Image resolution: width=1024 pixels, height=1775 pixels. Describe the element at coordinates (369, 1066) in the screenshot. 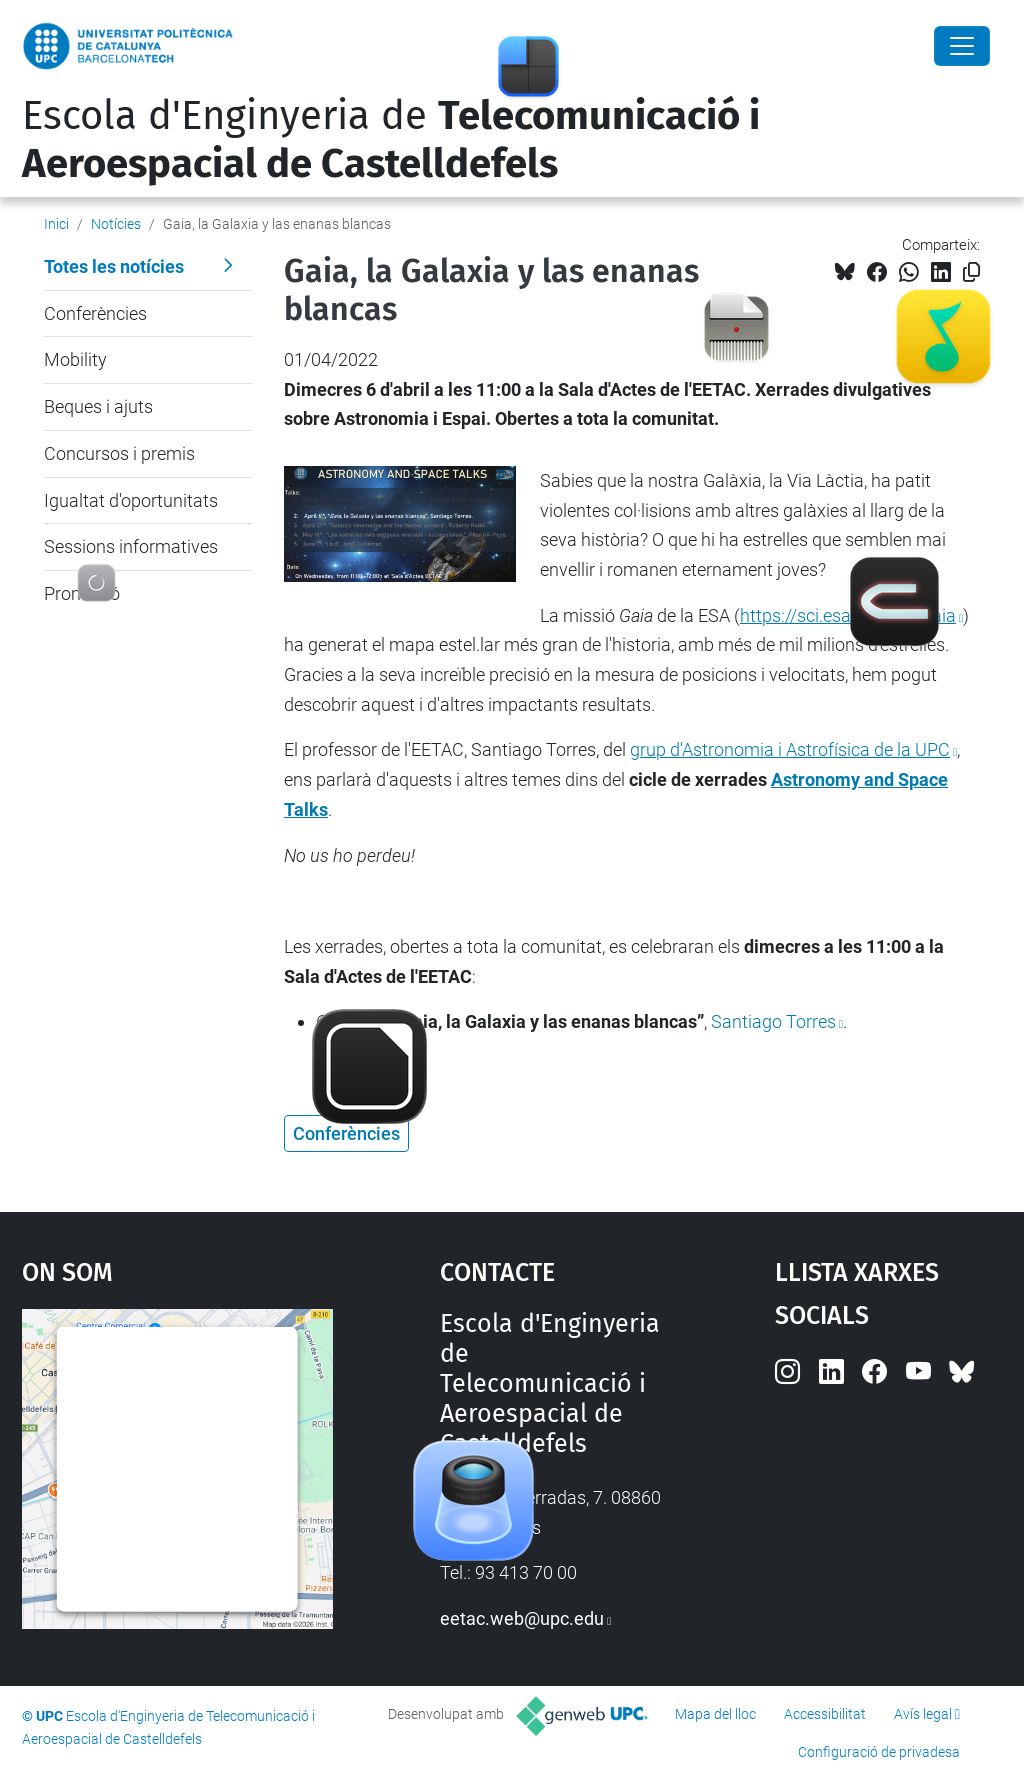

I see `open LibreOffice application` at that location.